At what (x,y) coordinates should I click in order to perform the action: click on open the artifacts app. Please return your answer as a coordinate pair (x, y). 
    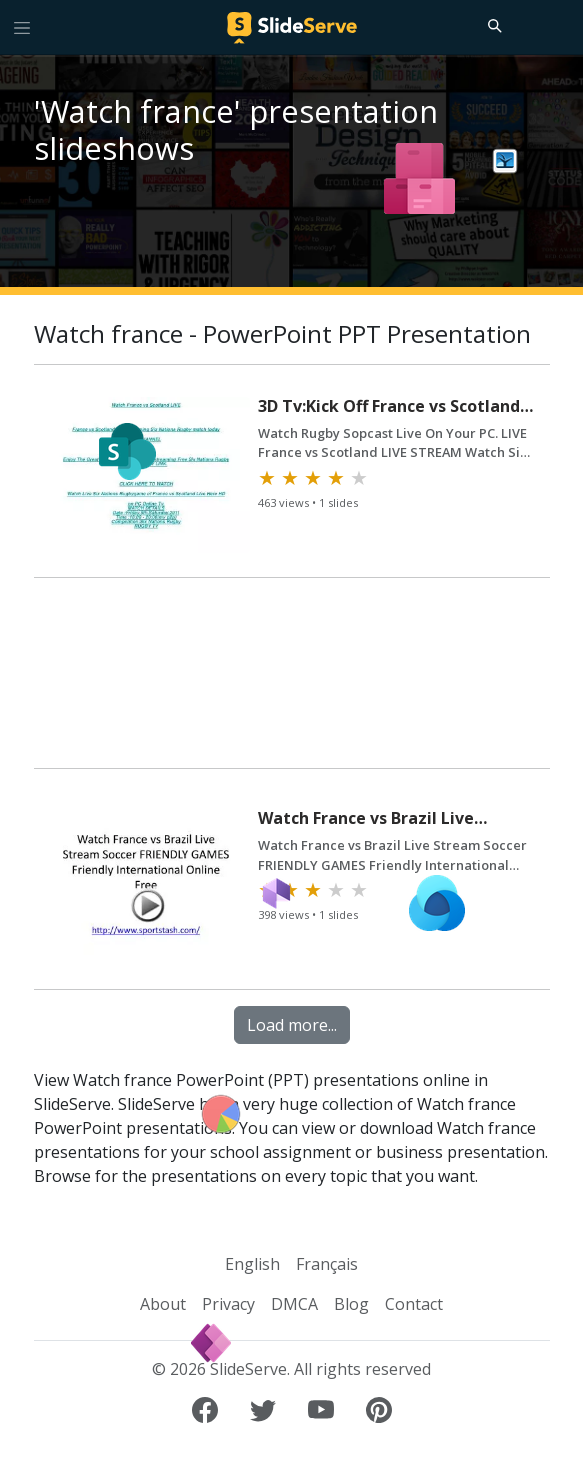
    Looking at the image, I should click on (419, 178).